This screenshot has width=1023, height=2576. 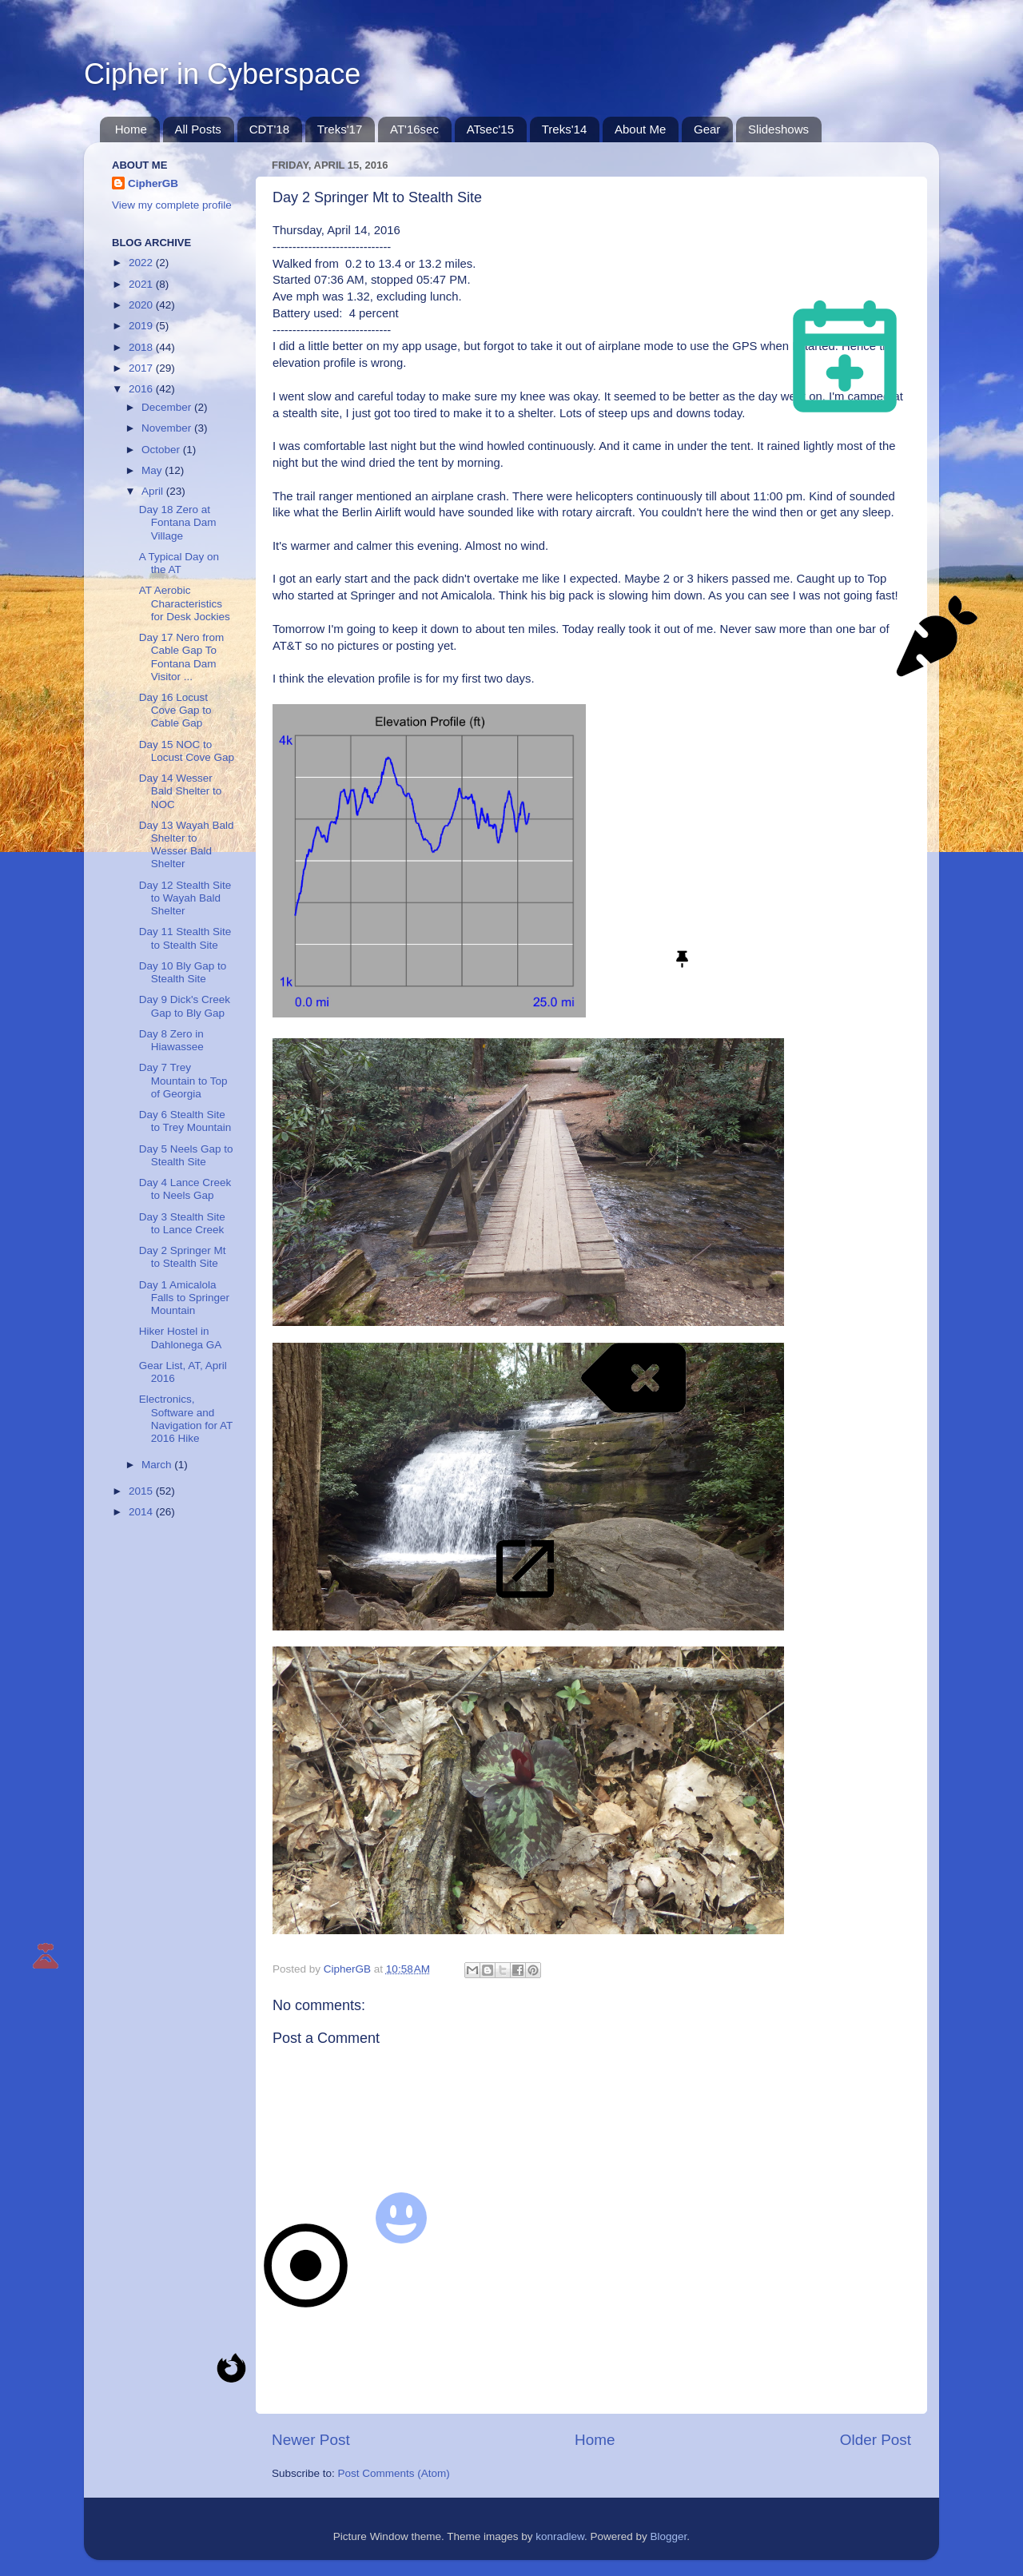 What do you see at coordinates (525, 1569) in the screenshot?
I see `open link in a new window or tab` at bounding box center [525, 1569].